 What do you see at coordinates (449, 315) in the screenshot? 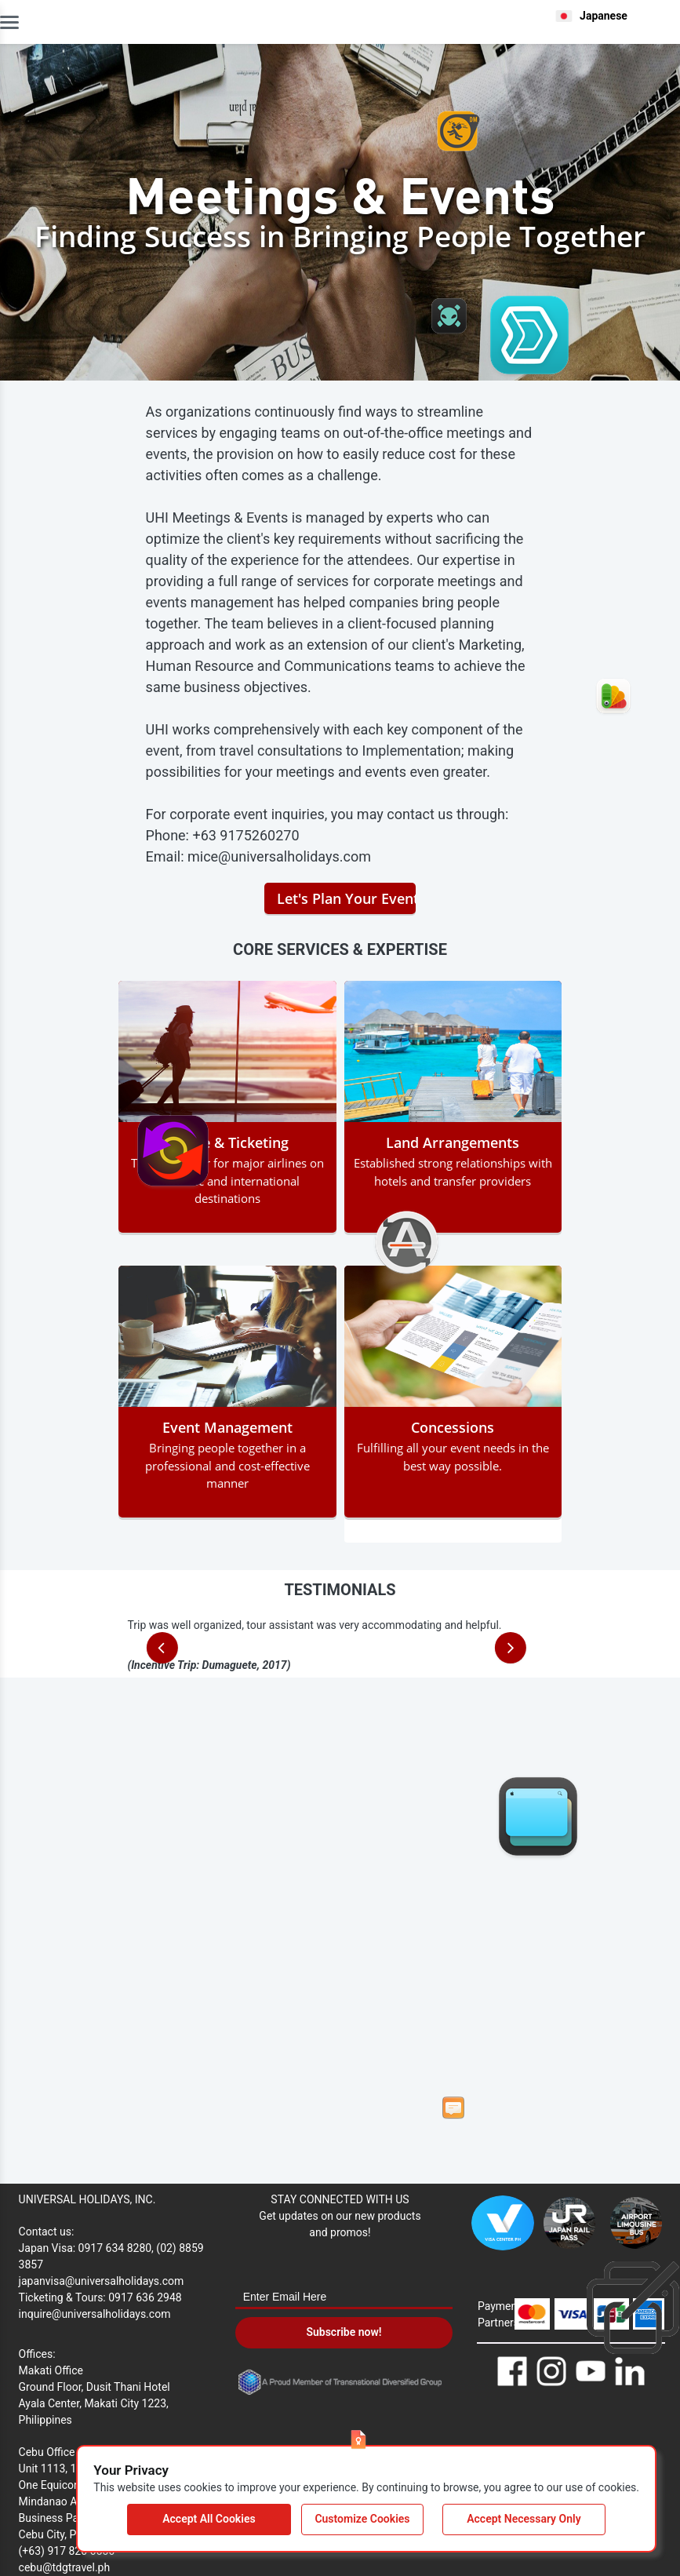
I see `open the X (formerly Twitter) app` at bounding box center [449, 315].